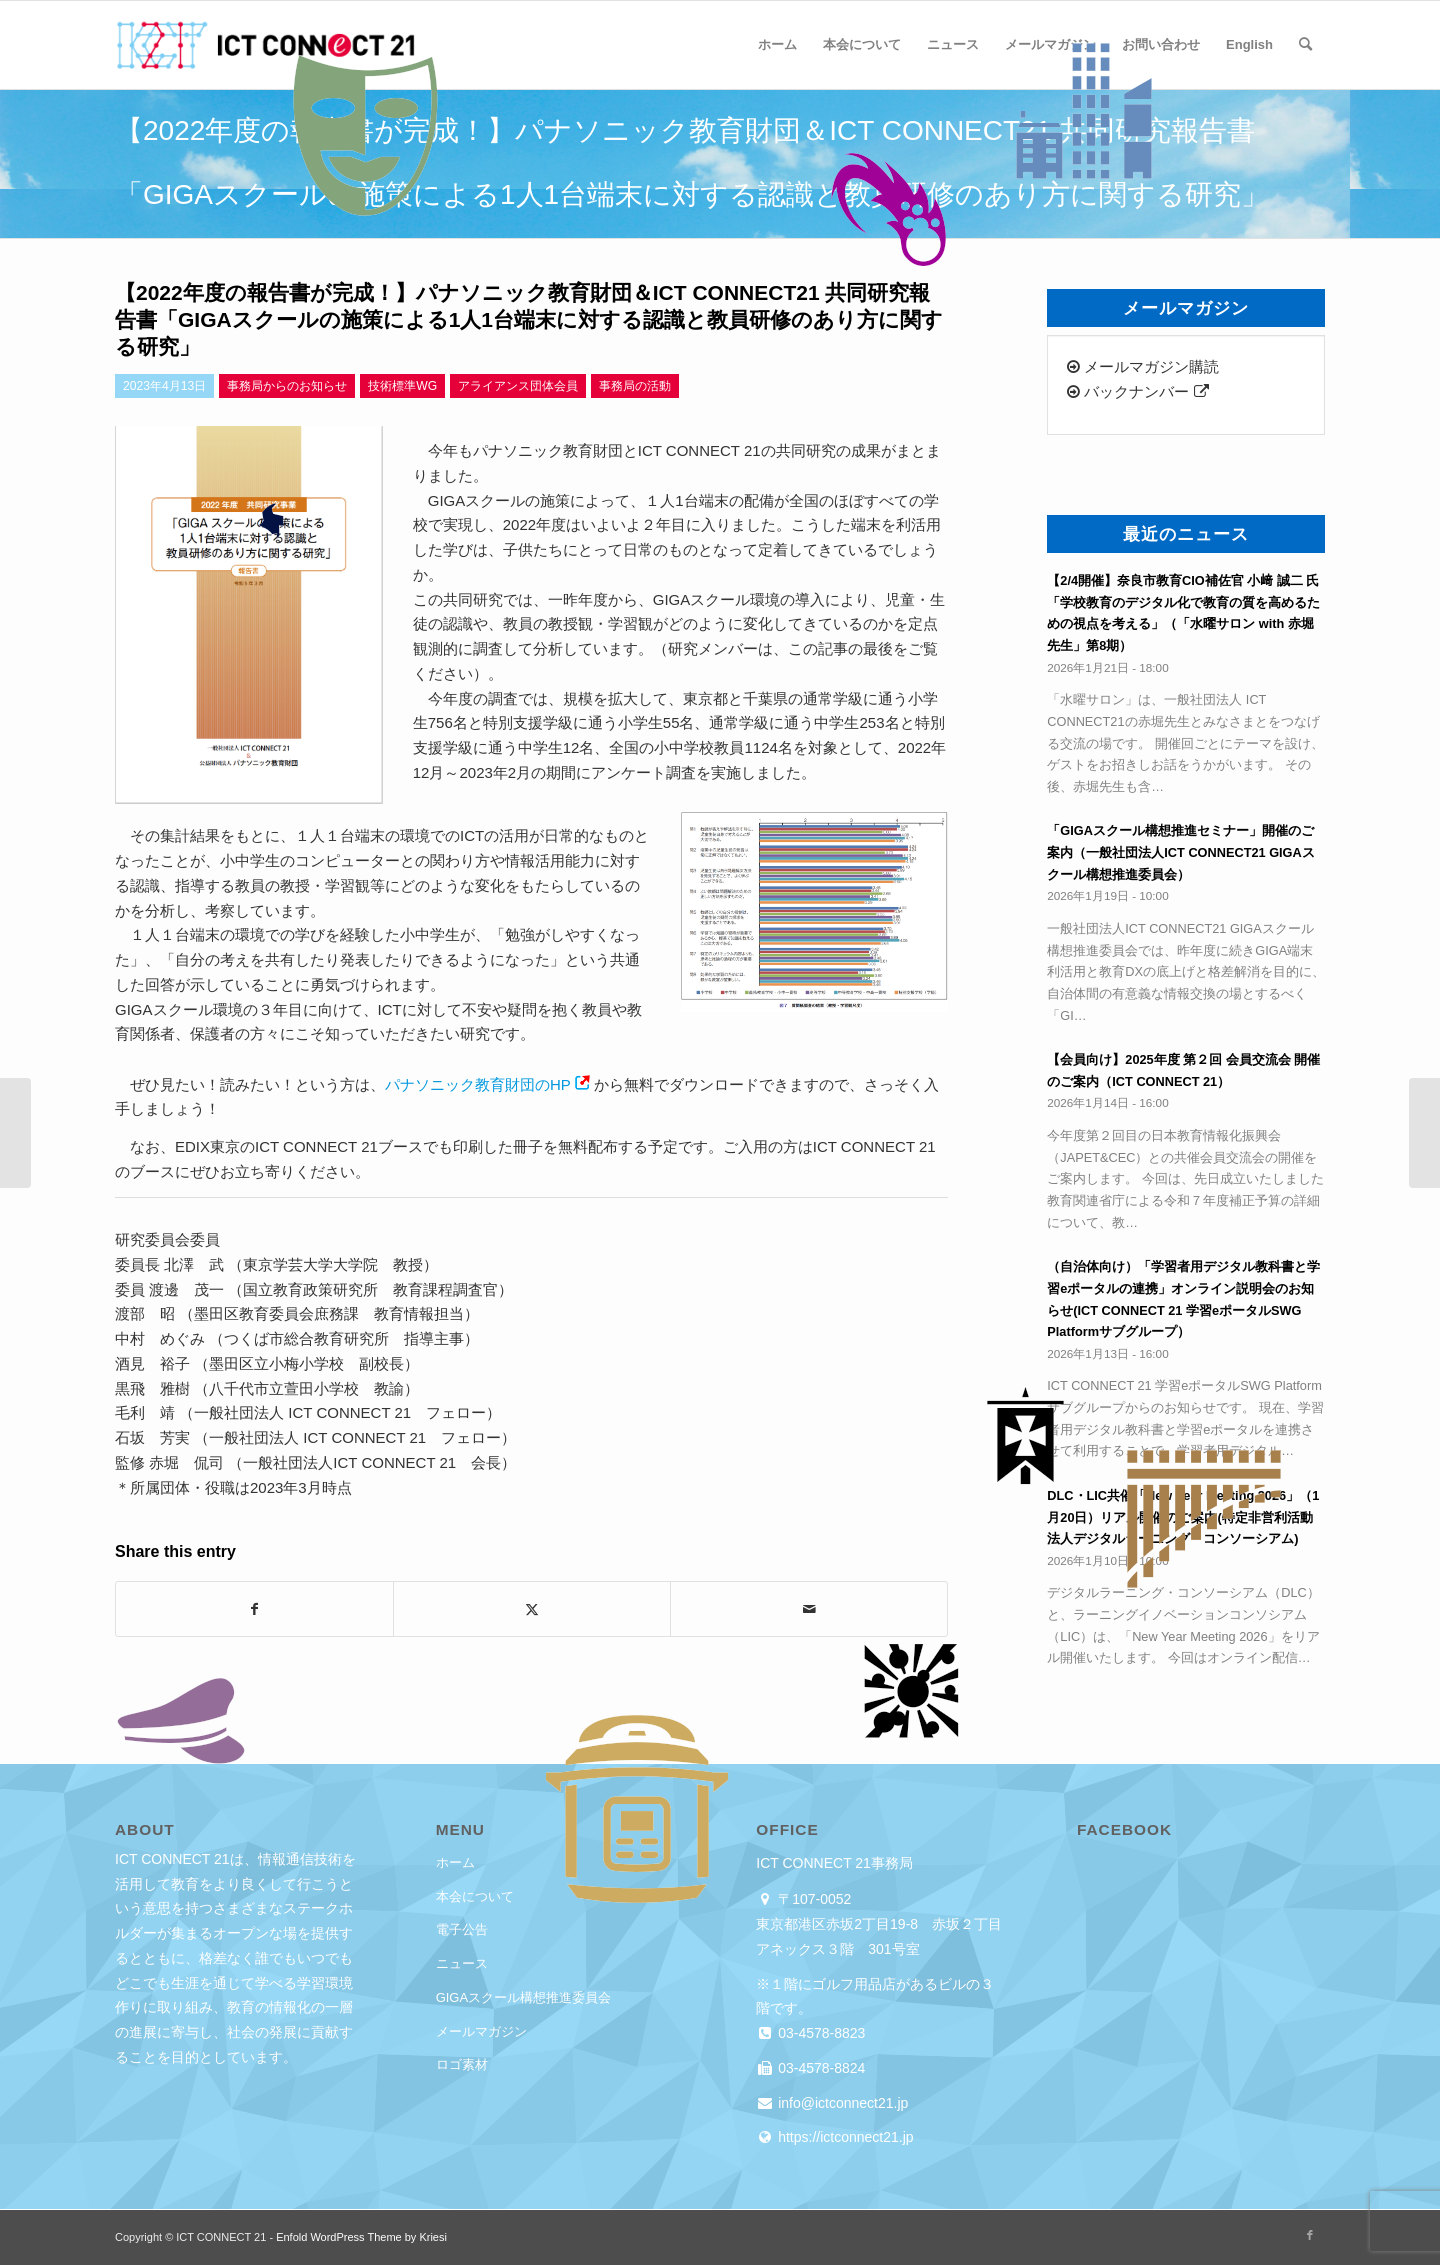  Describe the element at coordinates (889, 210) in the screenshot. I see `launch fireball attack or fire-based ability` at that location.